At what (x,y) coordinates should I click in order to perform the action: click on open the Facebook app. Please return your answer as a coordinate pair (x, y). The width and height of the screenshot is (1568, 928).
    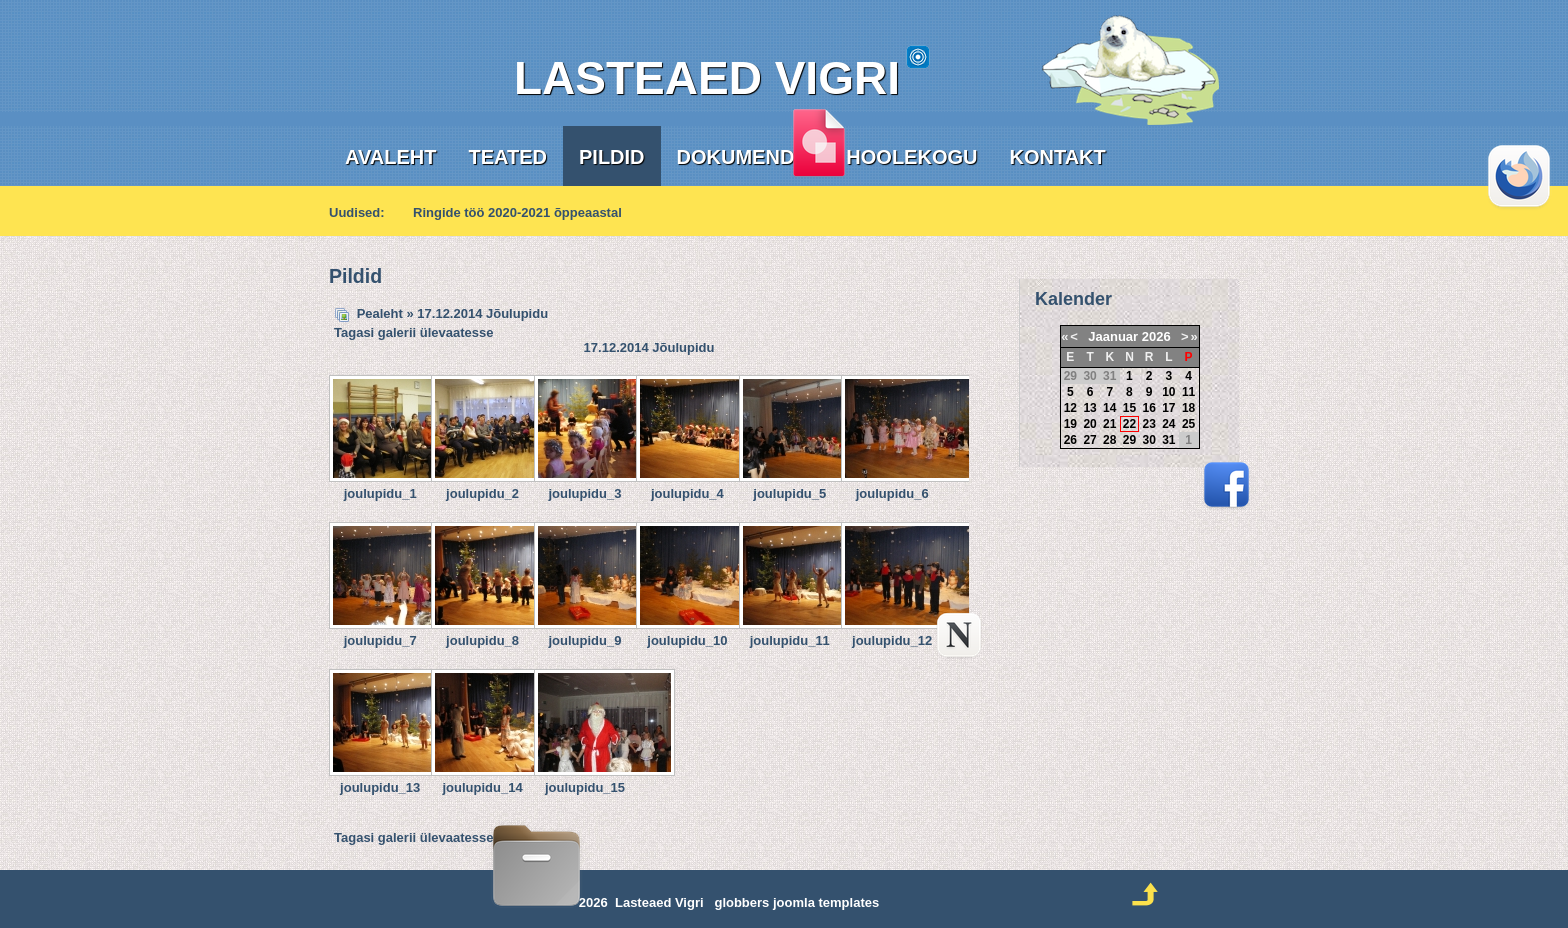
    Looking at the image, I should click on (1226, 484).